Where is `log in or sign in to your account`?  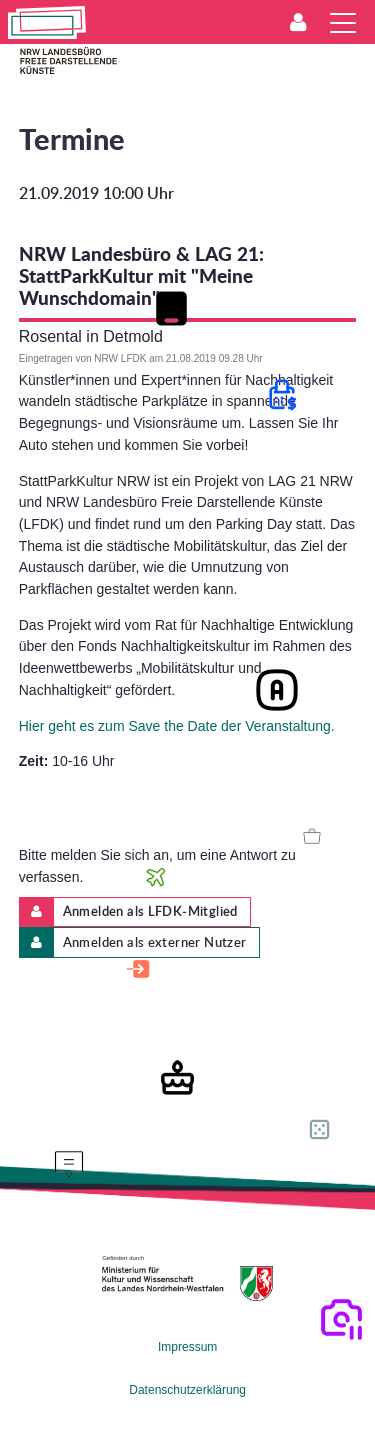 log in or sign in to your account is located at coordinates (138, 969).